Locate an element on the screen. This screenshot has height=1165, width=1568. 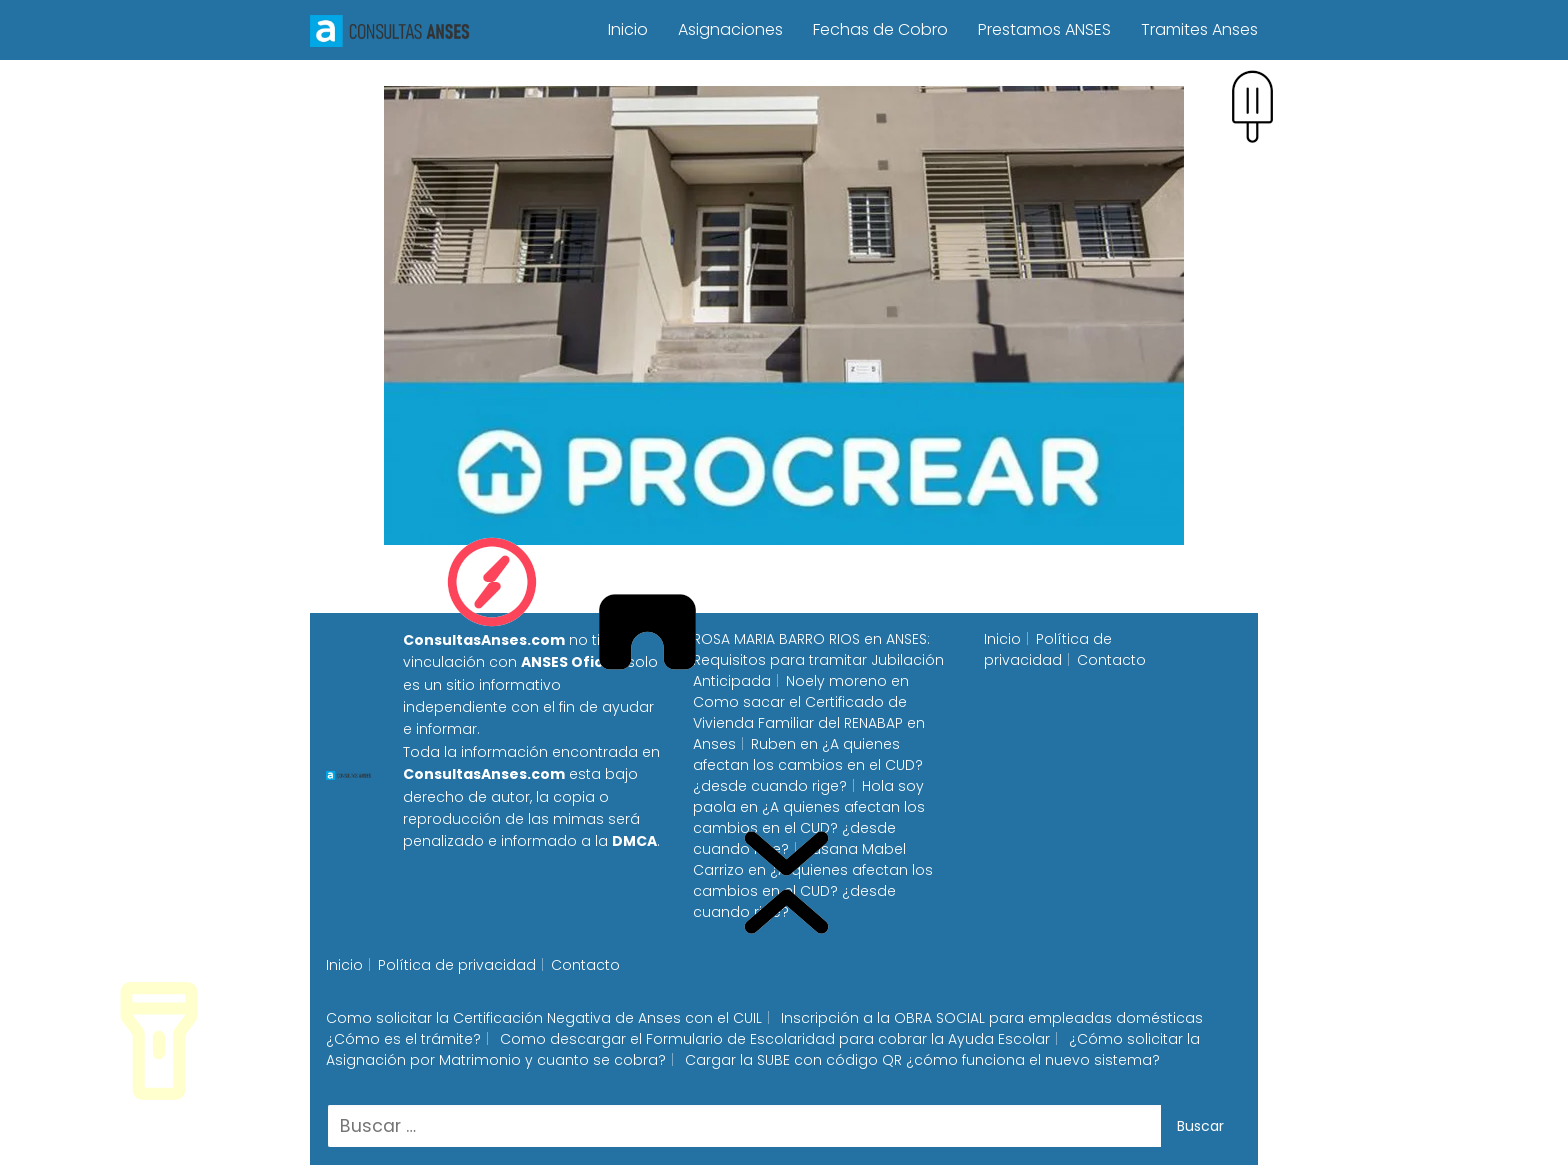
collapse an expanded section or panel is located at coordinates (786, 882).